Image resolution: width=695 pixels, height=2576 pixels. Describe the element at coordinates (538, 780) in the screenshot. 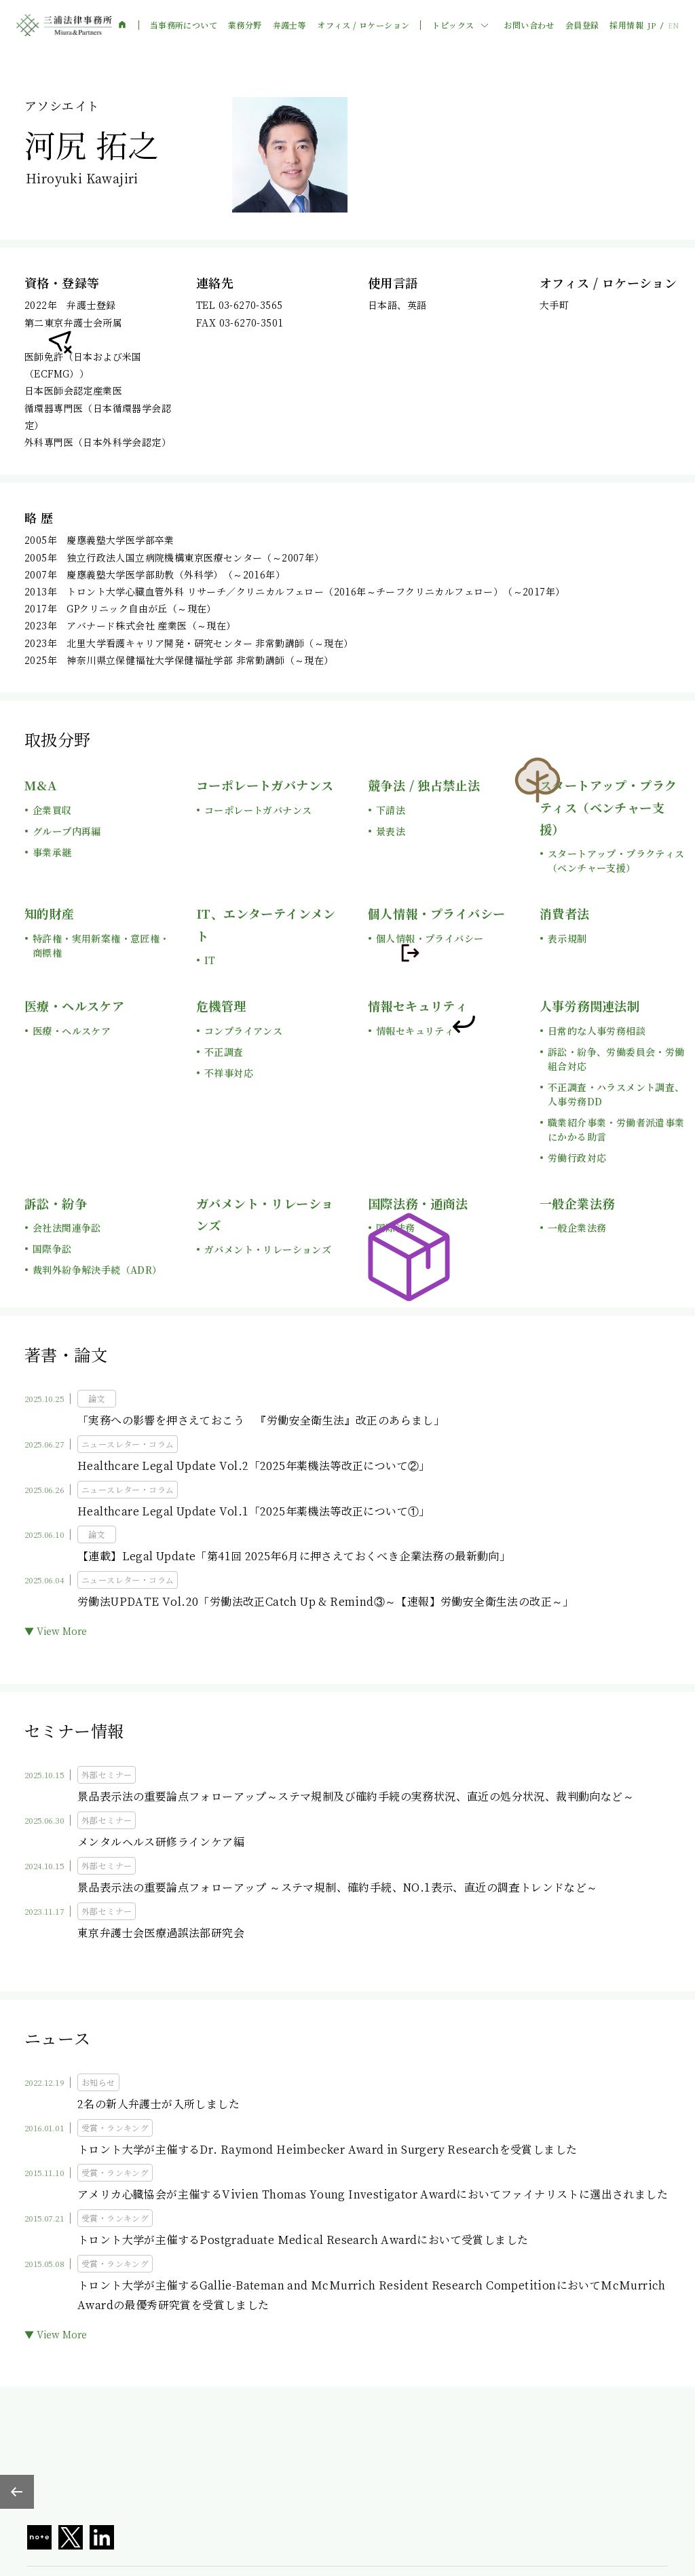

I see `access nature or outdoor category` at that location.